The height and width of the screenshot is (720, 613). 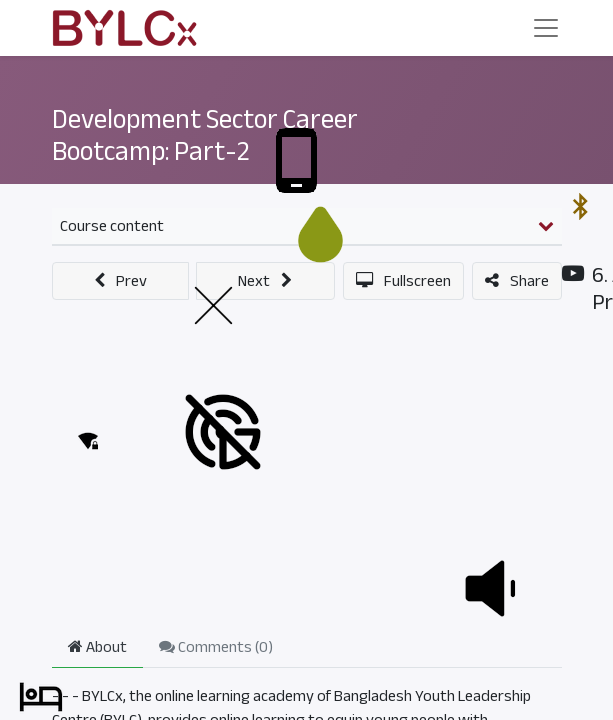 I want to click on adjust volume to low level, so click(x=493, y=588).